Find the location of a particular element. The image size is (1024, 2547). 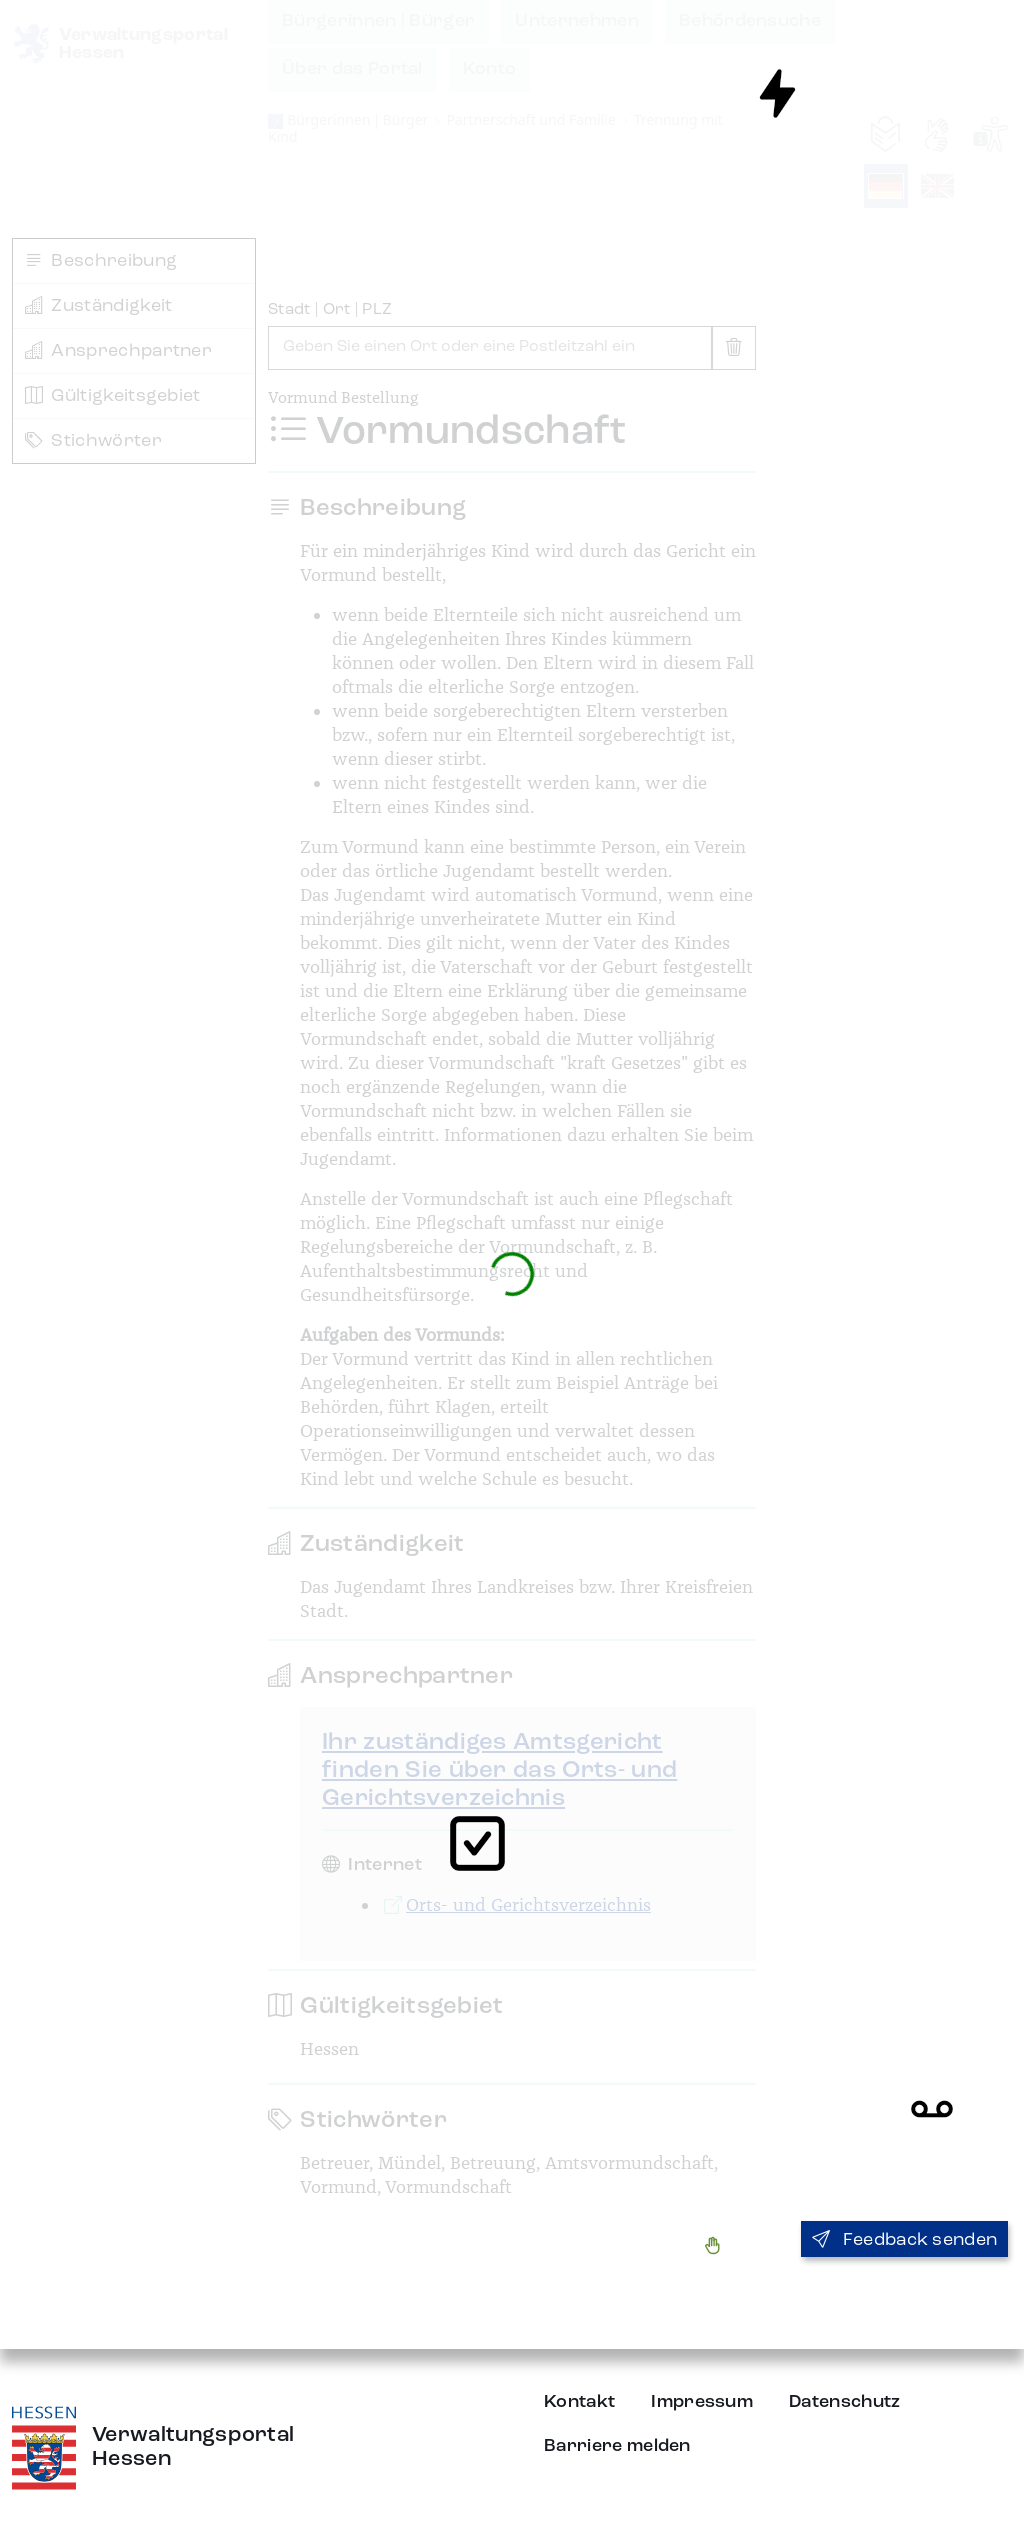

indicates voicemail is available is located at coordinates (932, 2109).